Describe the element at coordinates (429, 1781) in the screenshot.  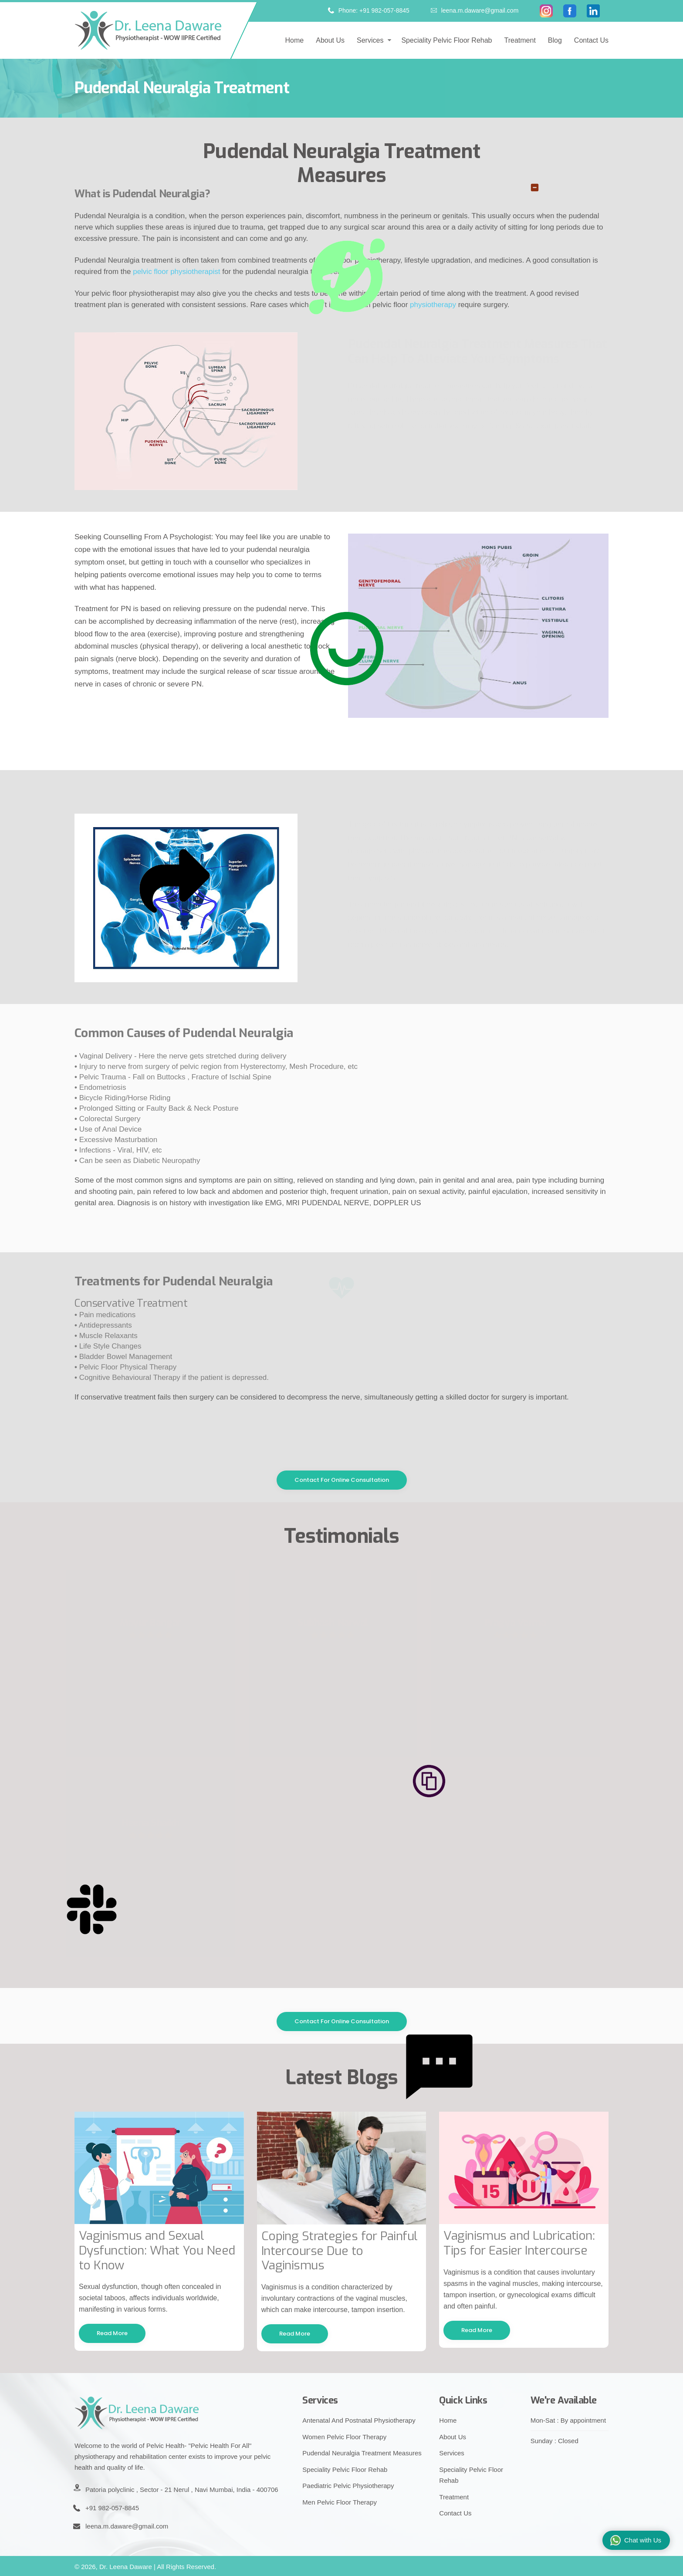
I see `indicates content is licensed for sharing under creative commons` at that location.